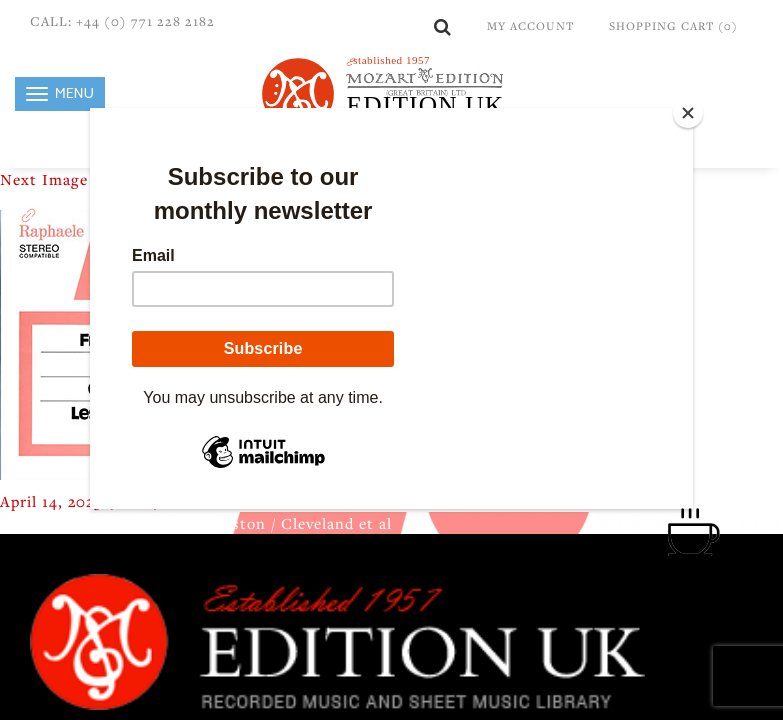 The width and height of the screenshot is (783, 720). What do you see at coordinates (28, 215) in the screenshot?
I see `copy or share a link` at bounding box center [28, 215].